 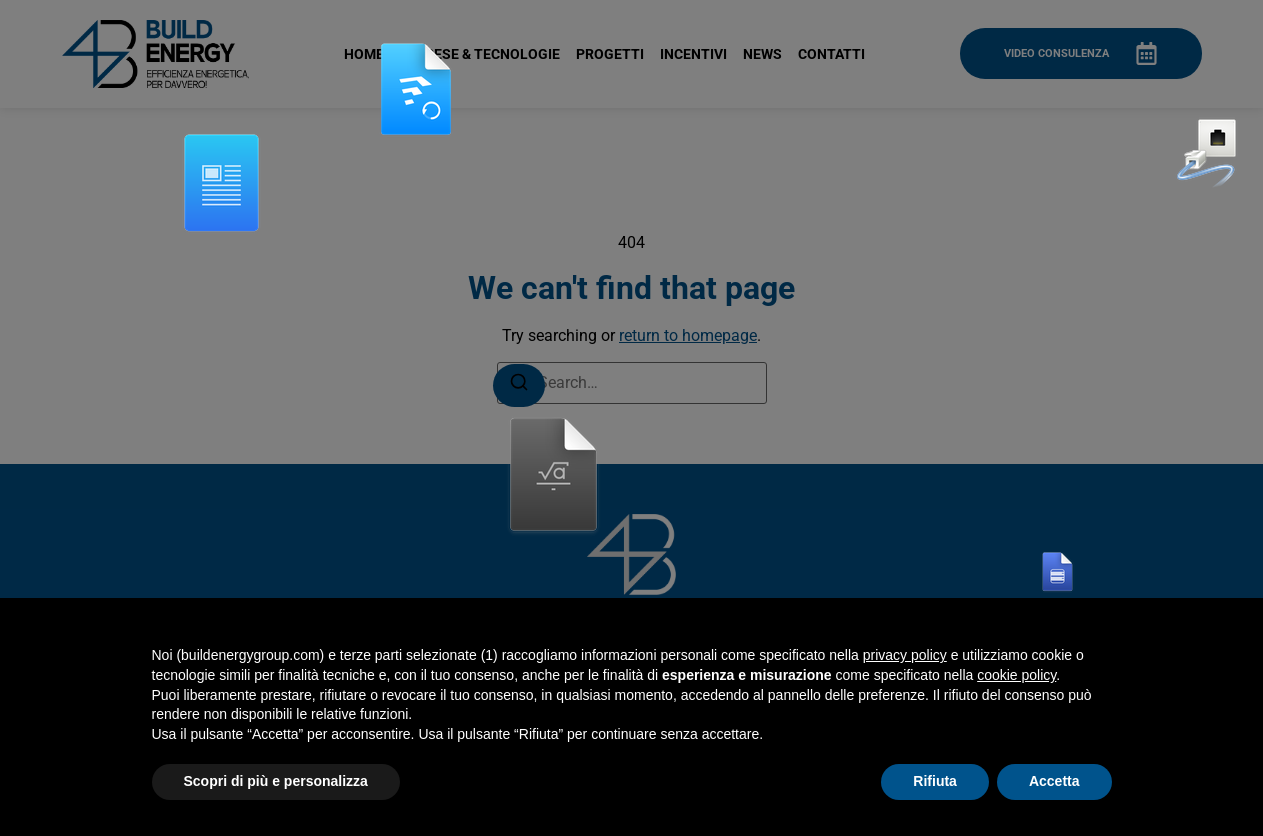 I want to click on a sketchbook or sketch file associated with wine/windows compatibility layer, so click(x=416, y=91).